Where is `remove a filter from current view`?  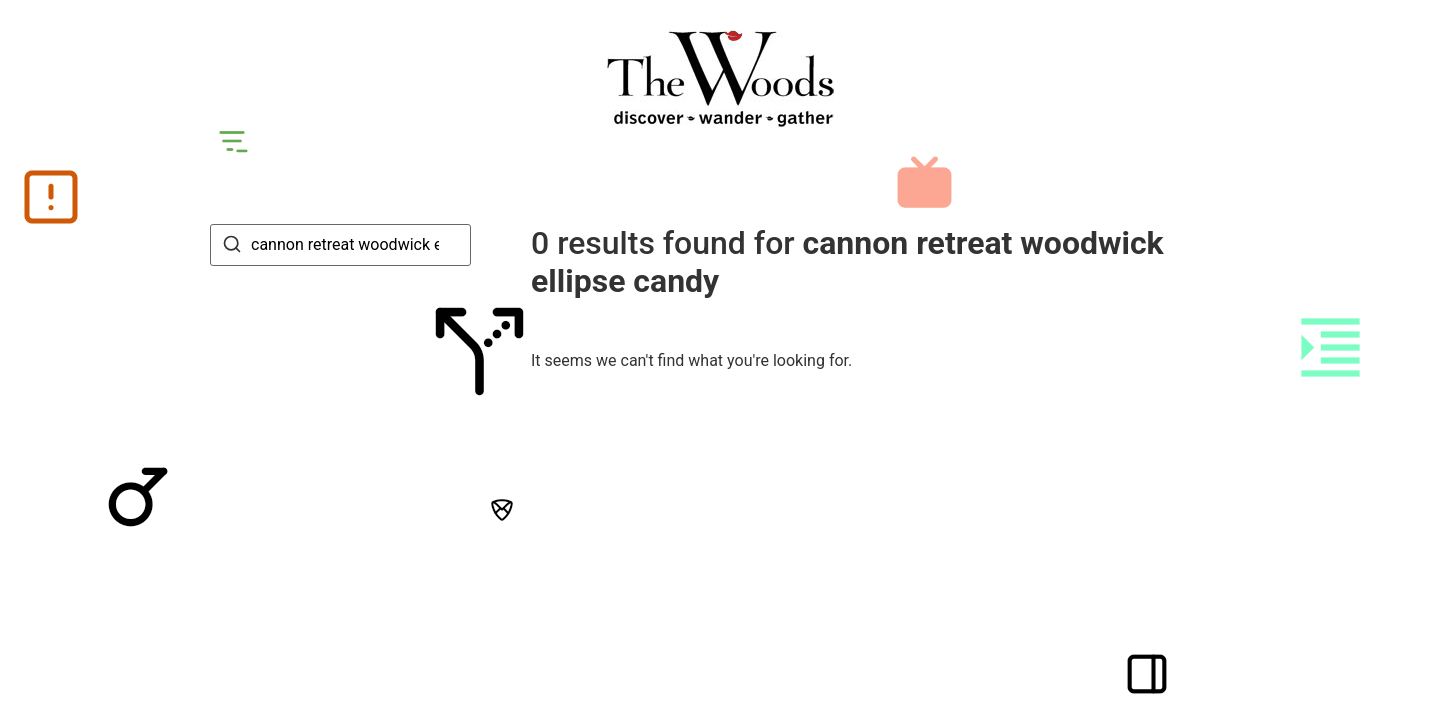
remove a filter from current view is located at coordinates (232, 141).